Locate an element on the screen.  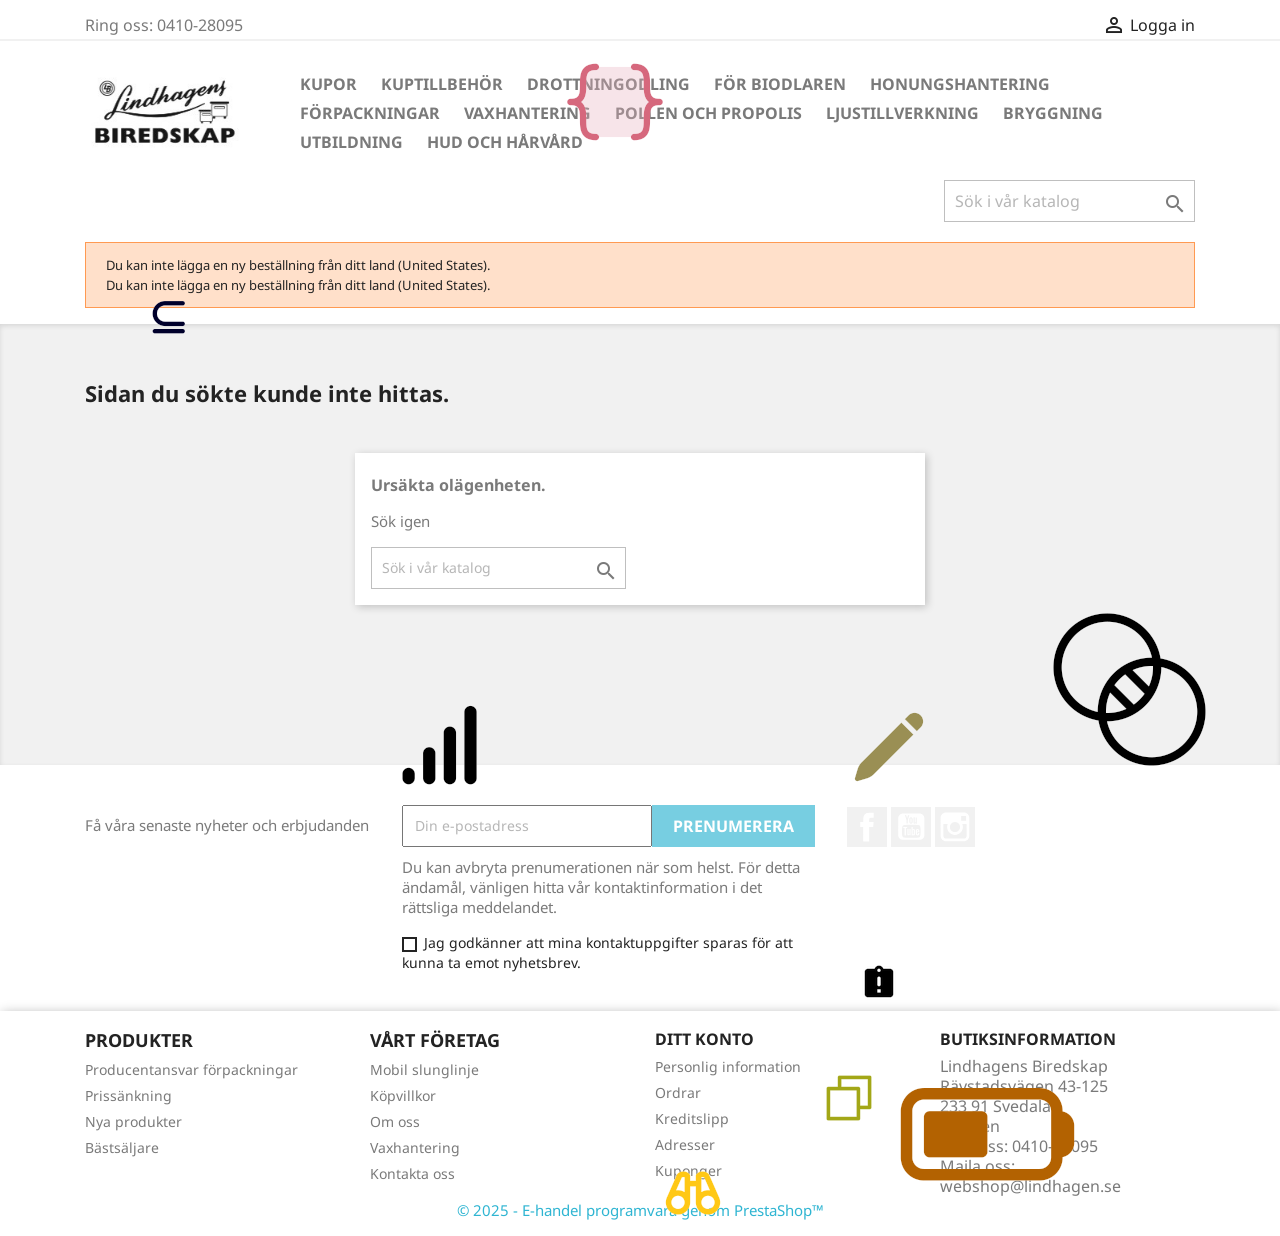
access code or developer settings is located at coordinates (615, 102).